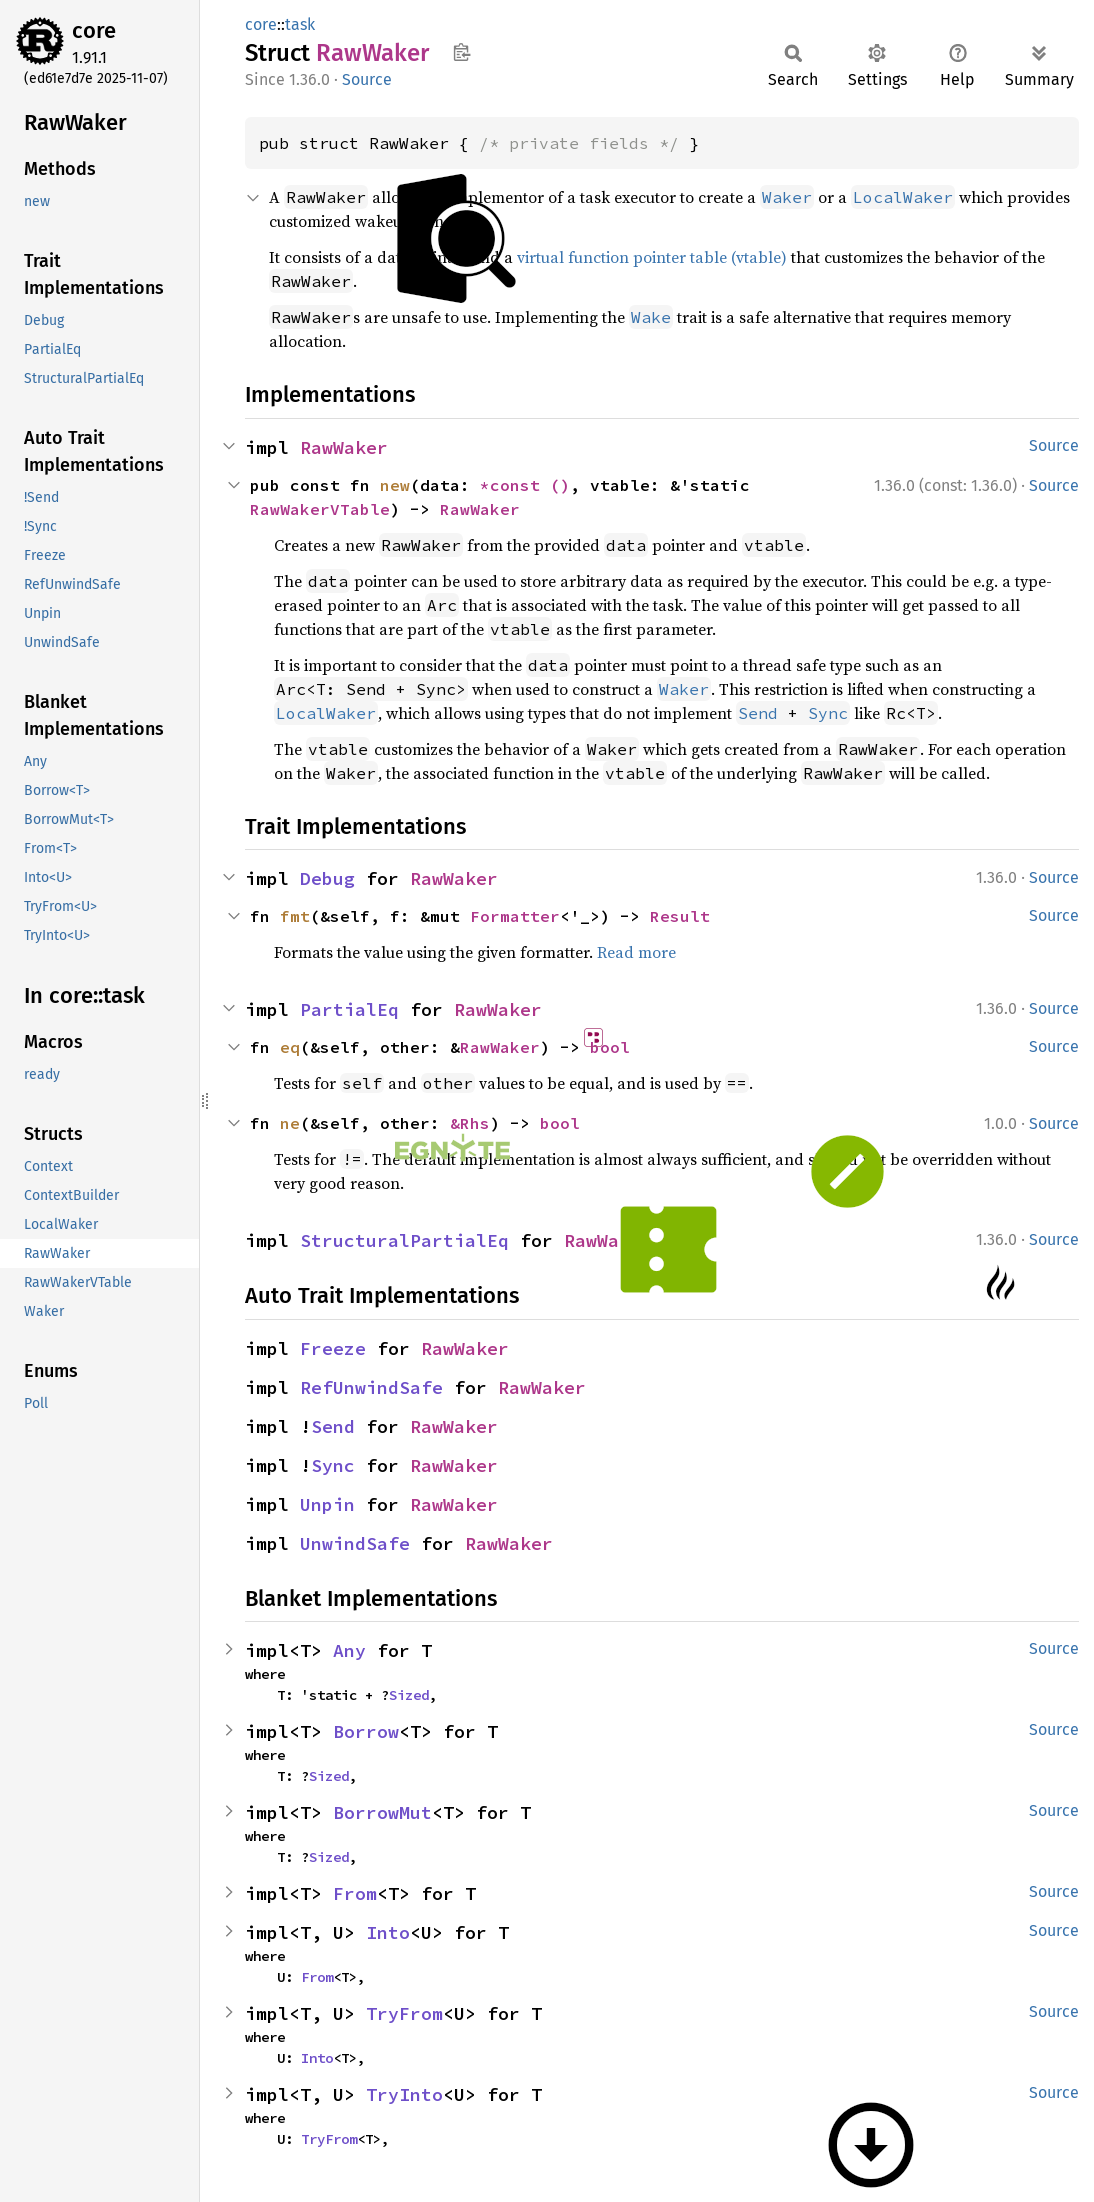  I want to click on open egnyte cloud storage app, so click(452, 1147).